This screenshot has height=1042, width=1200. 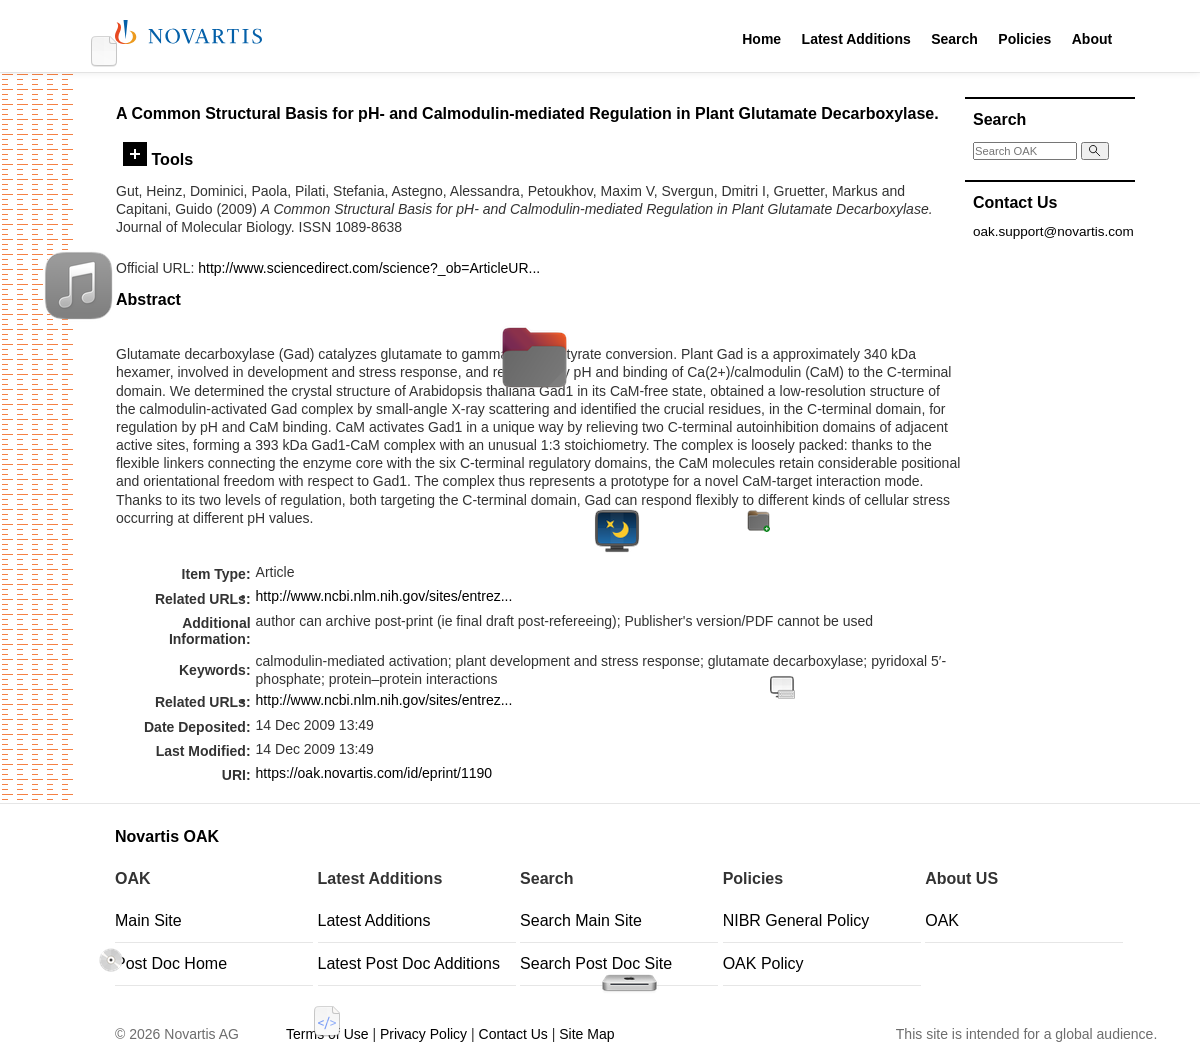 I want to click on represents a mac mini device in system settings, so click(x=629, y=974).